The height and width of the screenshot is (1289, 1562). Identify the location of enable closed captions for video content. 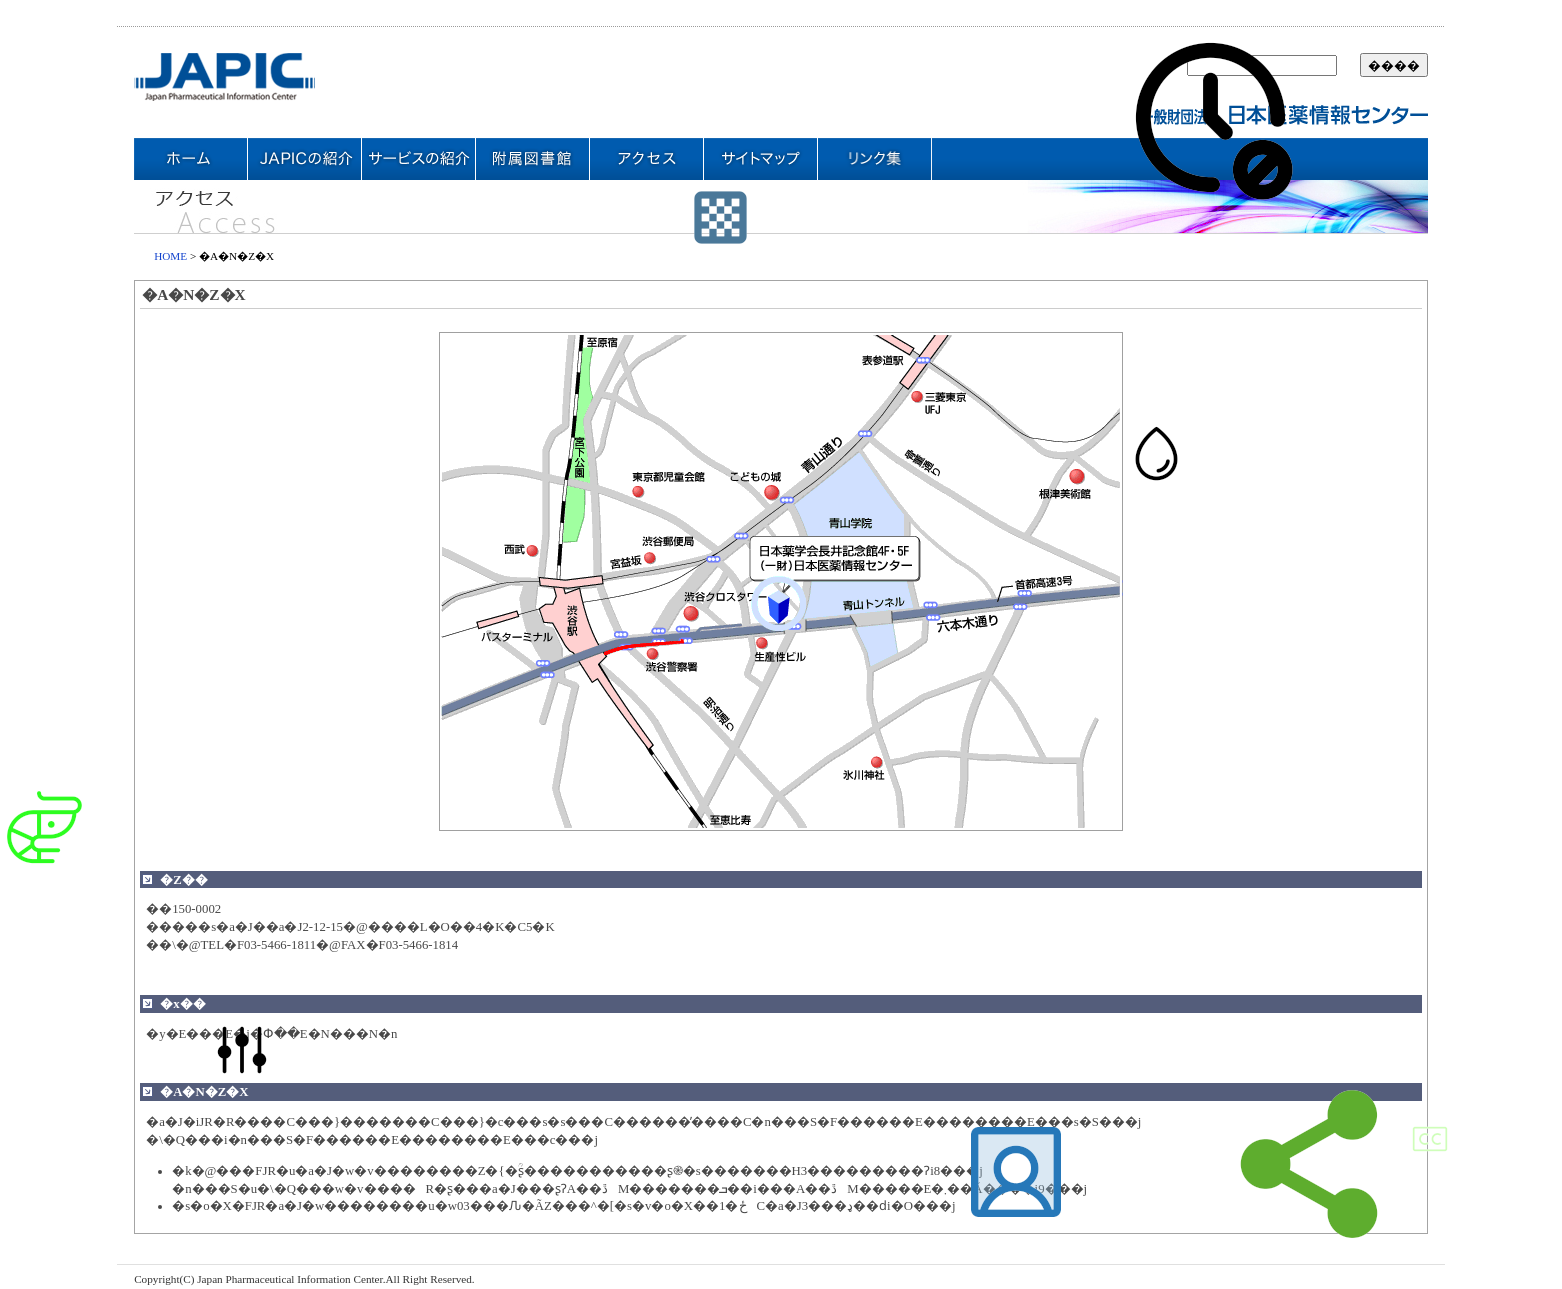
(1430, 1139).